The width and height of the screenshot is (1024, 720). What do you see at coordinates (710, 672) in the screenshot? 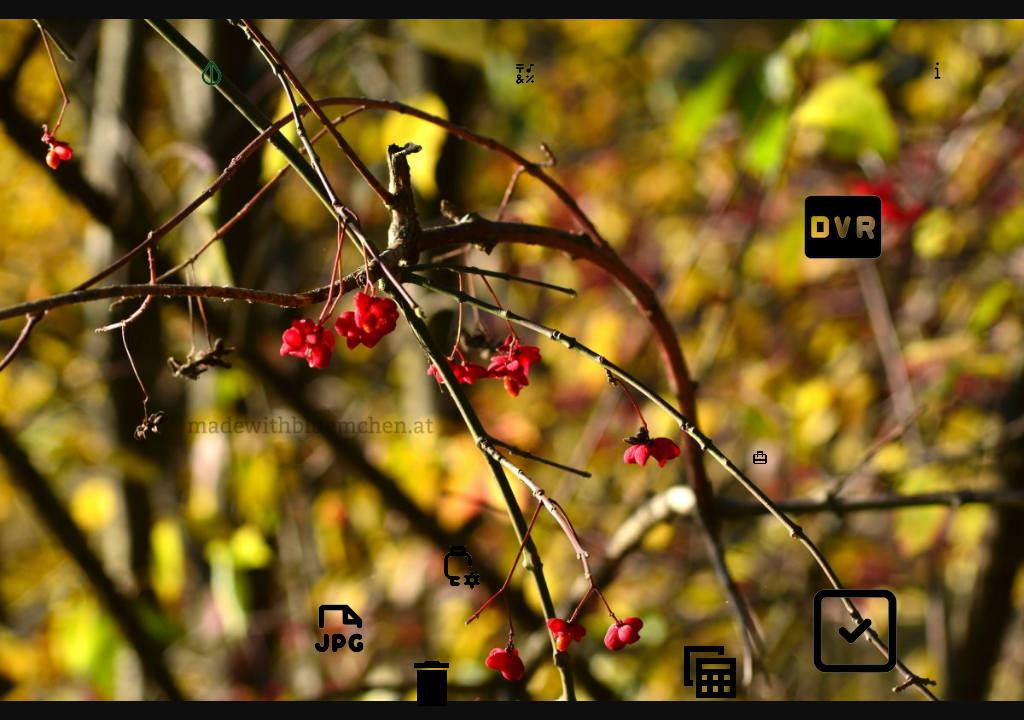
I see `switch to table or grid view` at bounding box center [710, 672].